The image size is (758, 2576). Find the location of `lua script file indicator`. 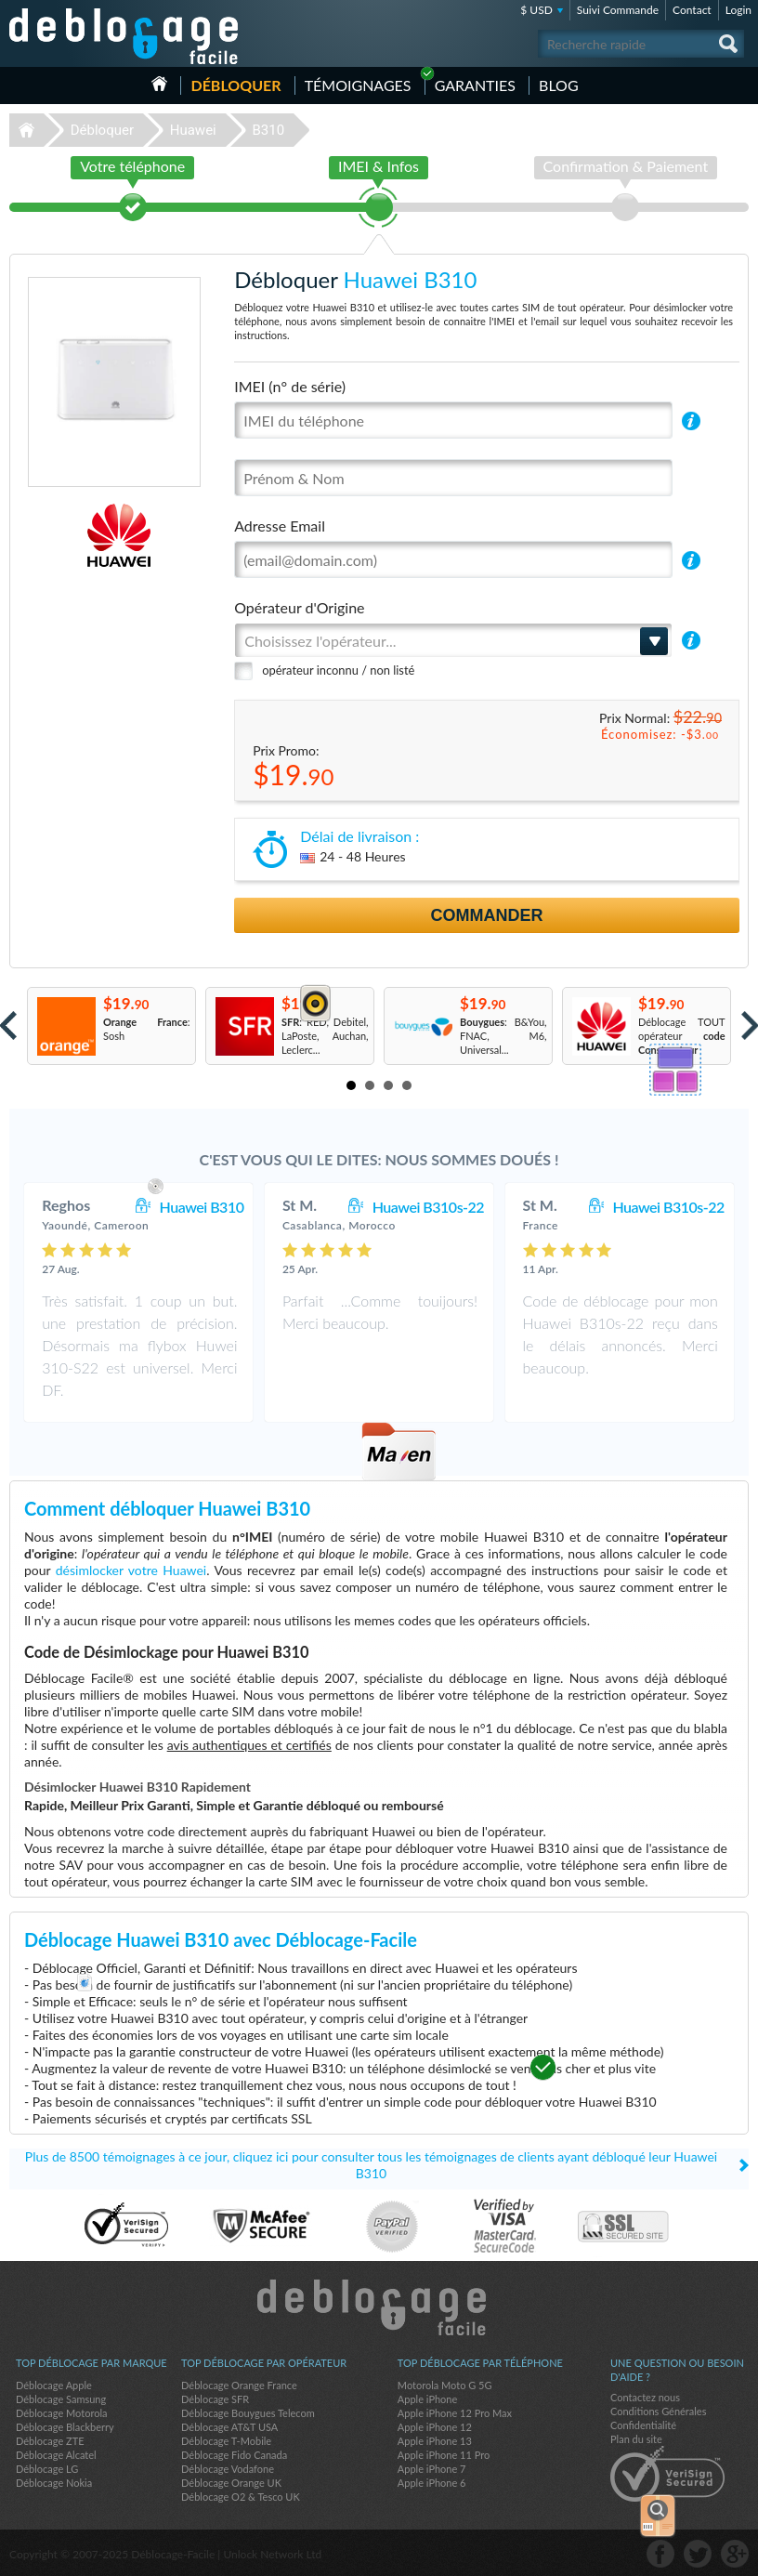

lua script file indicator is located at coordinates (85, 1982).